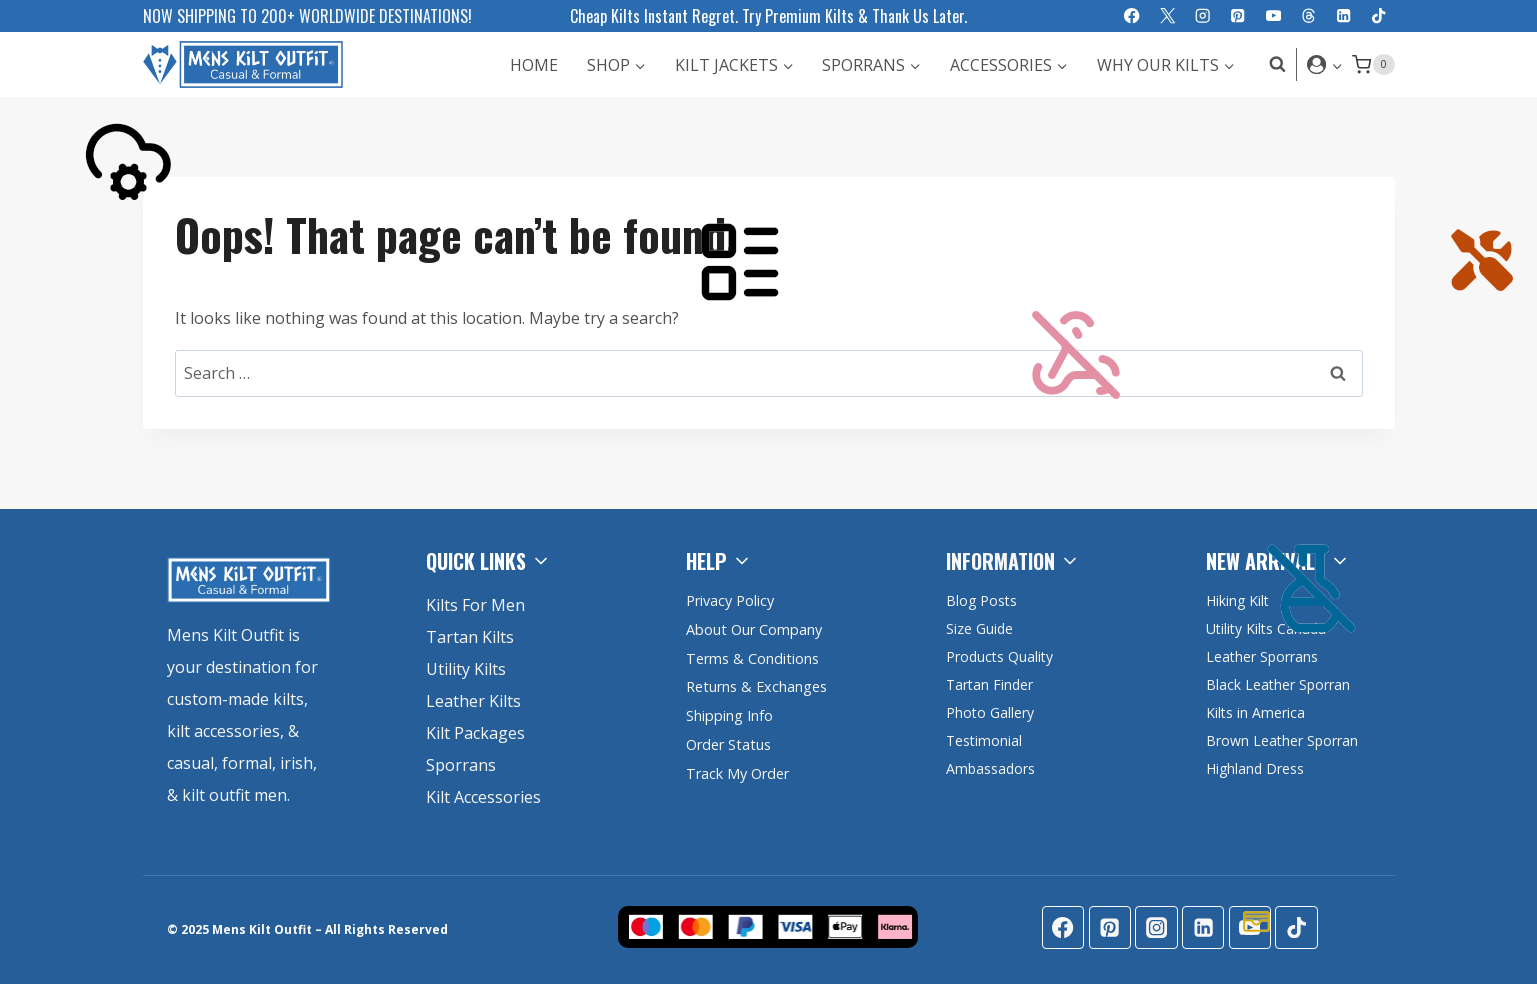 The height and width of the screenshot is (984, 1537). What do you see at coordinates (740, 262) in the screenshot?
I see `switch to list view` at bounding box center [740, 262].